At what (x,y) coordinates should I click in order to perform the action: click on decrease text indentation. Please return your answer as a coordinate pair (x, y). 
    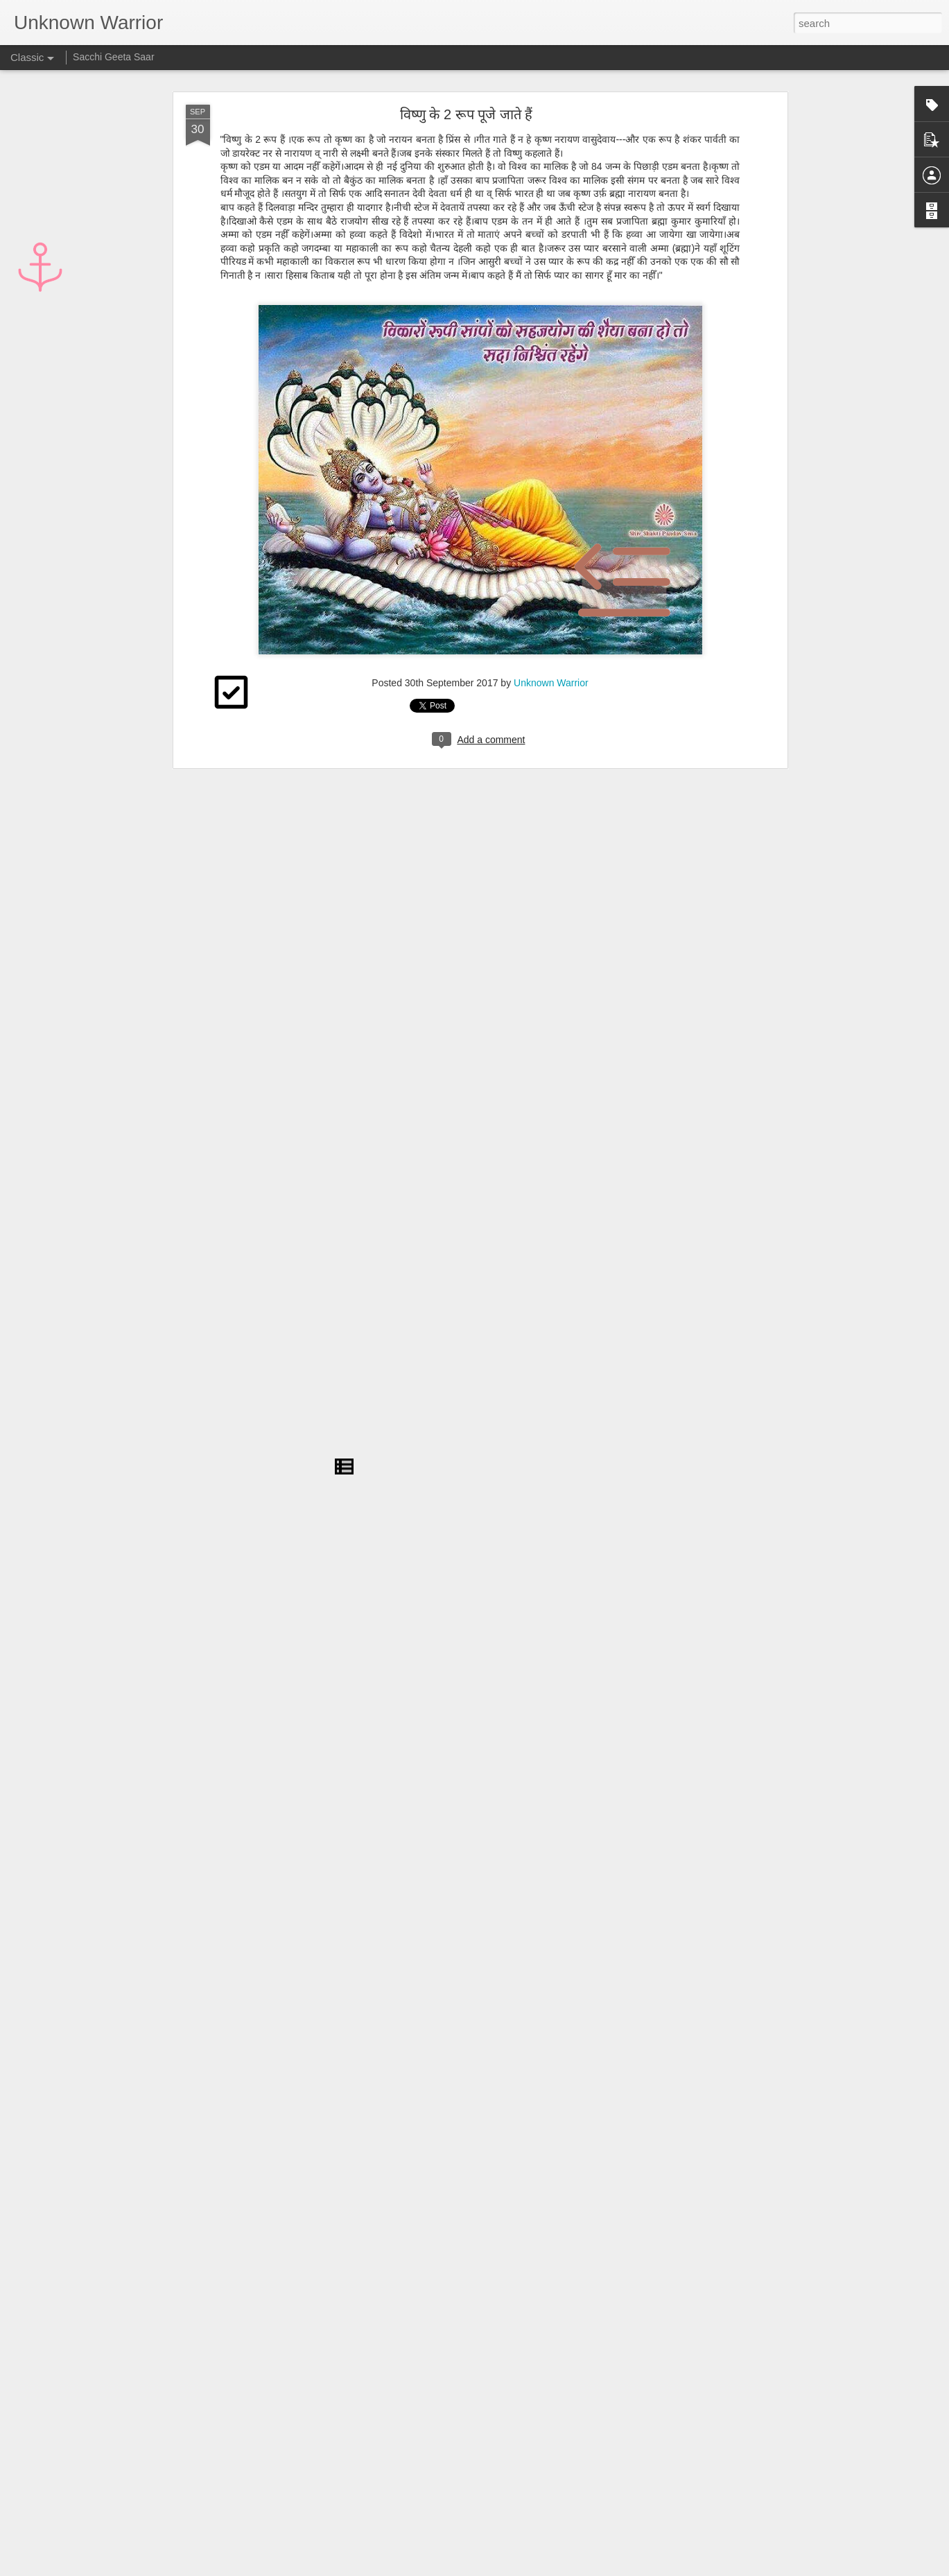
    Looking at the image, I should click on (624, 582).